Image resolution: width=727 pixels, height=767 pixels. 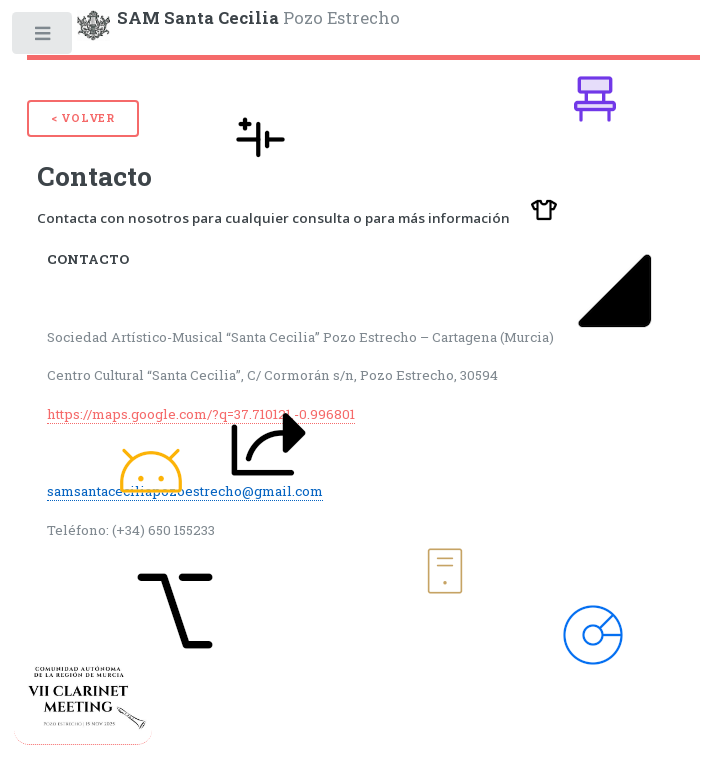 What do you see at coordinates (593, 635) in the screenshot?
I see `play or access media disc content` at bounding box center [593, 635].